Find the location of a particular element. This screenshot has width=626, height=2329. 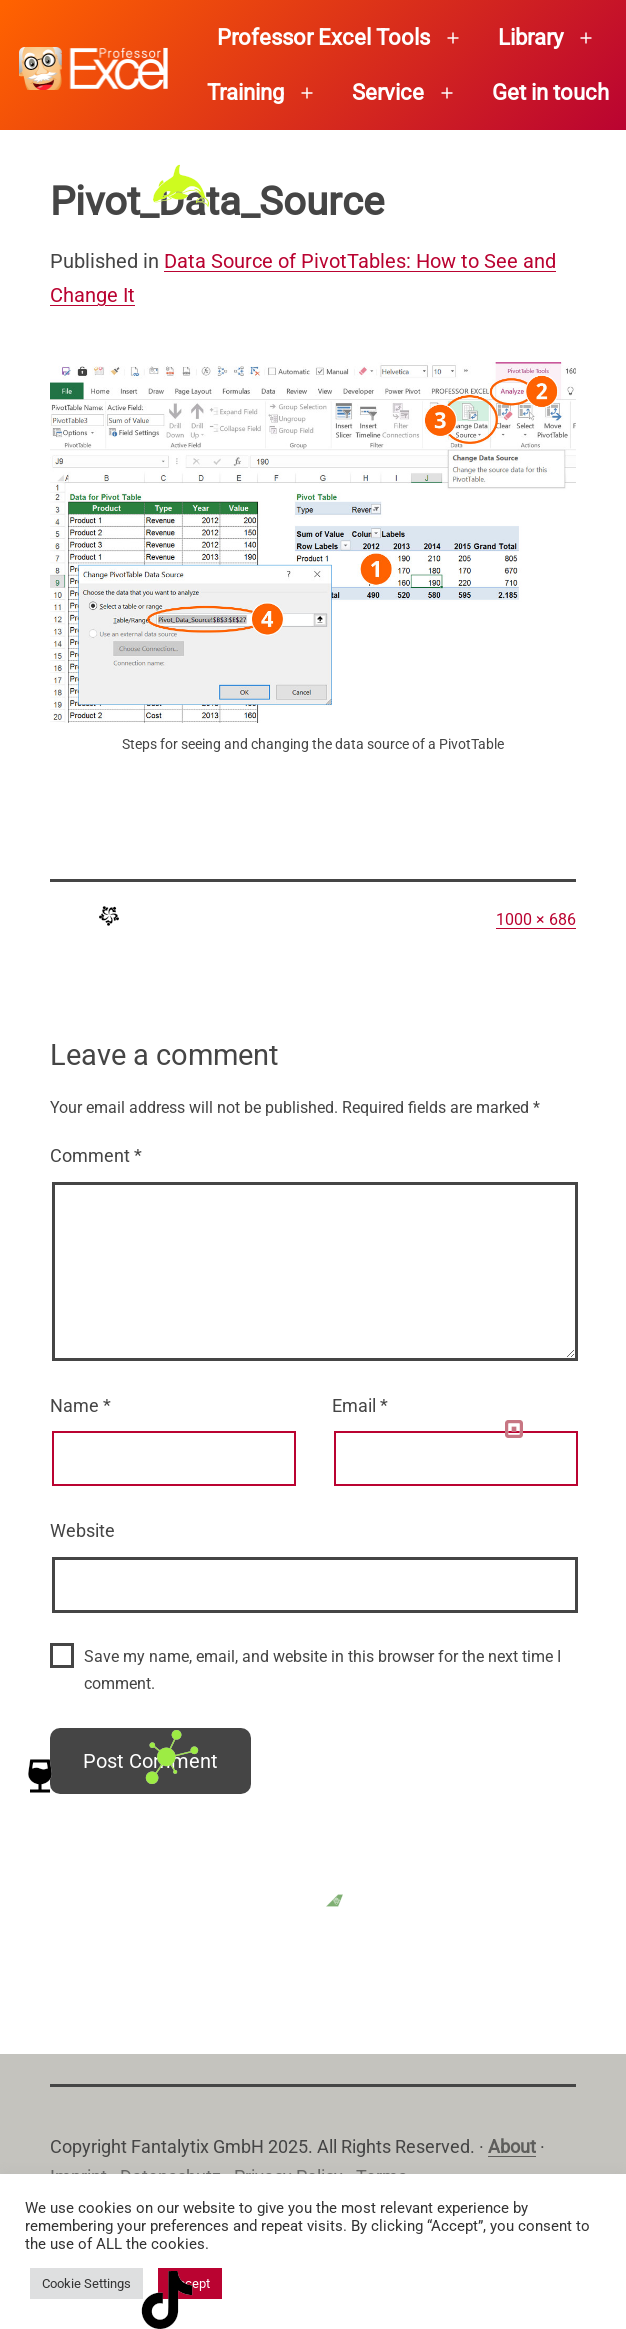

almalinux operating system logo is located at coordinates (109, 916).